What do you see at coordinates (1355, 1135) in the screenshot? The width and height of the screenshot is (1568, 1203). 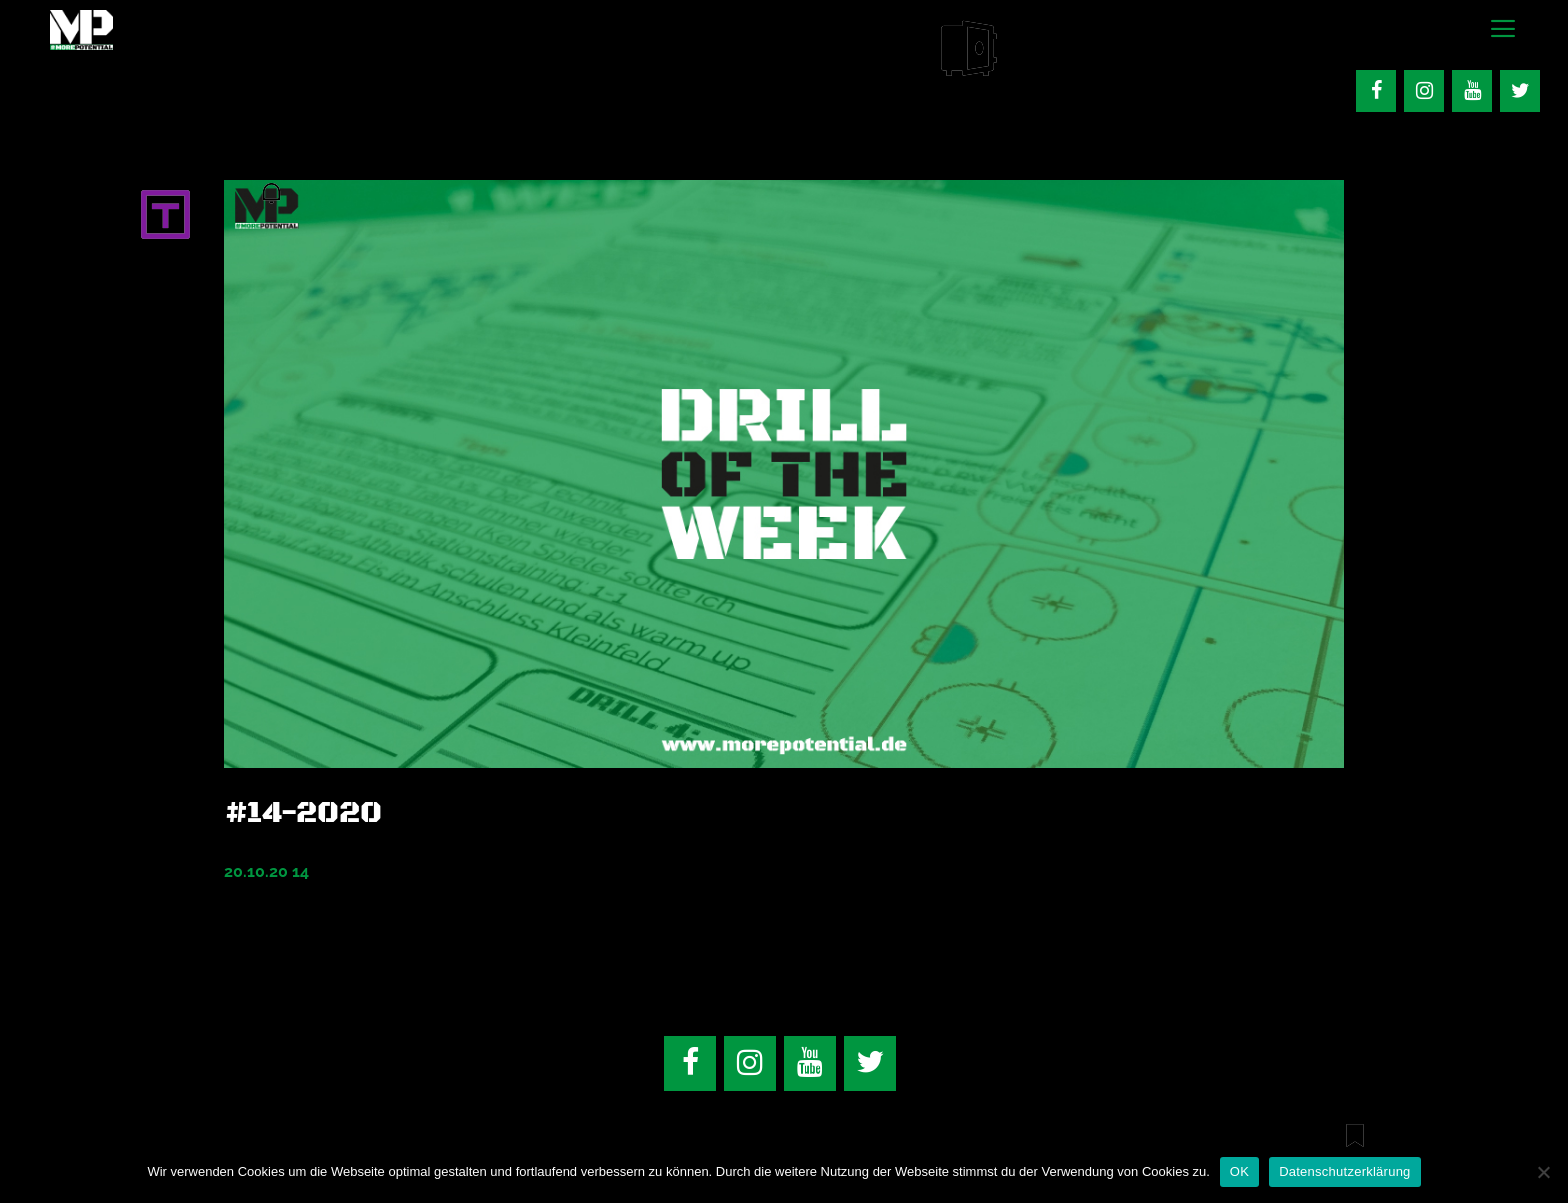 I see `save this item to your bookmarks` at bounding box center [1355, 1135].